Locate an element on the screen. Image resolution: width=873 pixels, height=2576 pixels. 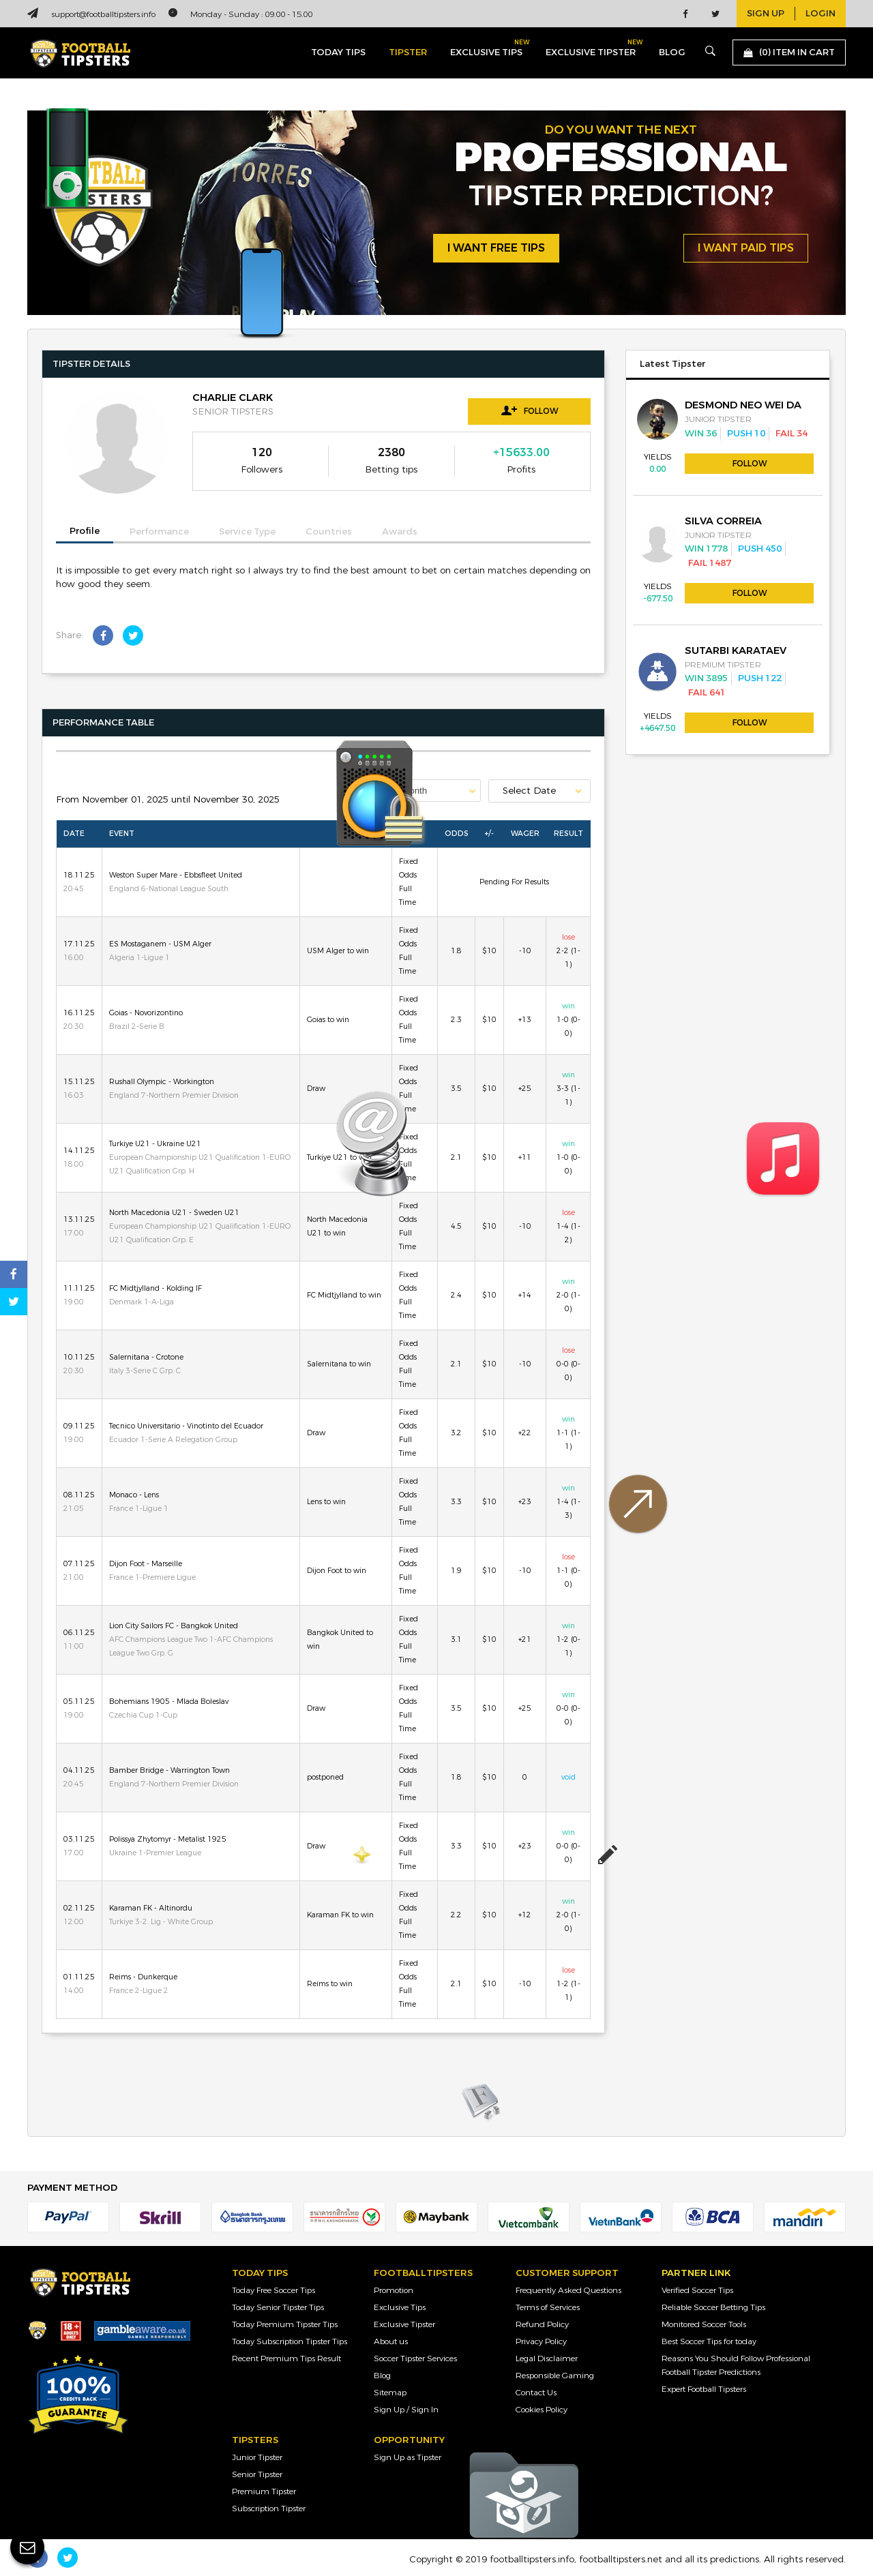
view information about this application is located at coordinates (361, 1855).